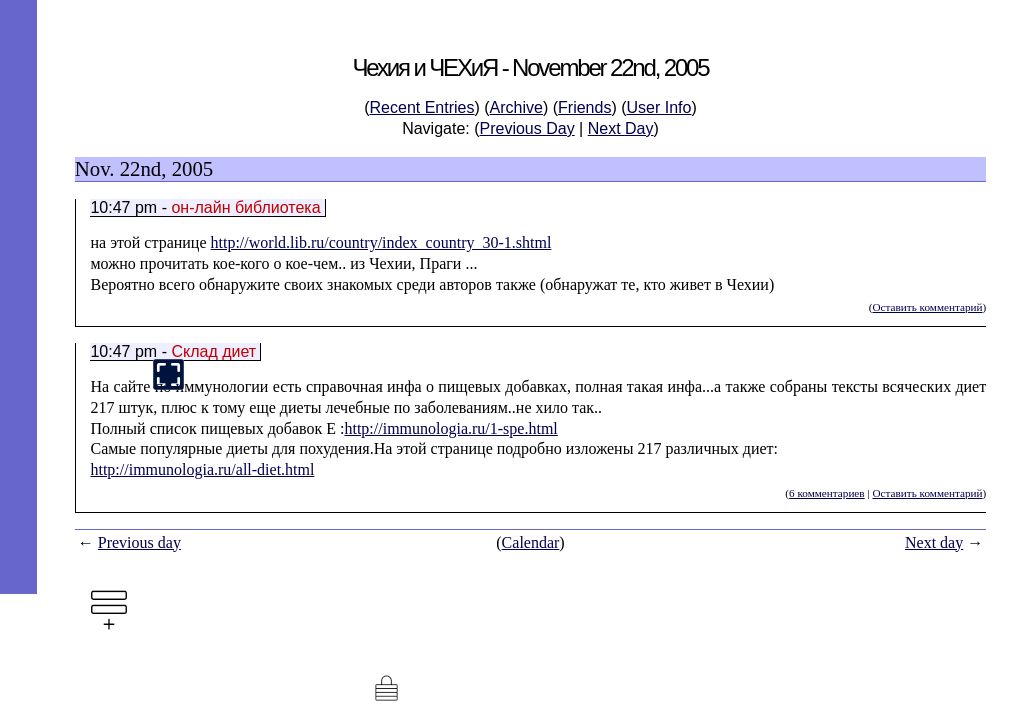  I want to click on select or crop an area, so click(168, 374).